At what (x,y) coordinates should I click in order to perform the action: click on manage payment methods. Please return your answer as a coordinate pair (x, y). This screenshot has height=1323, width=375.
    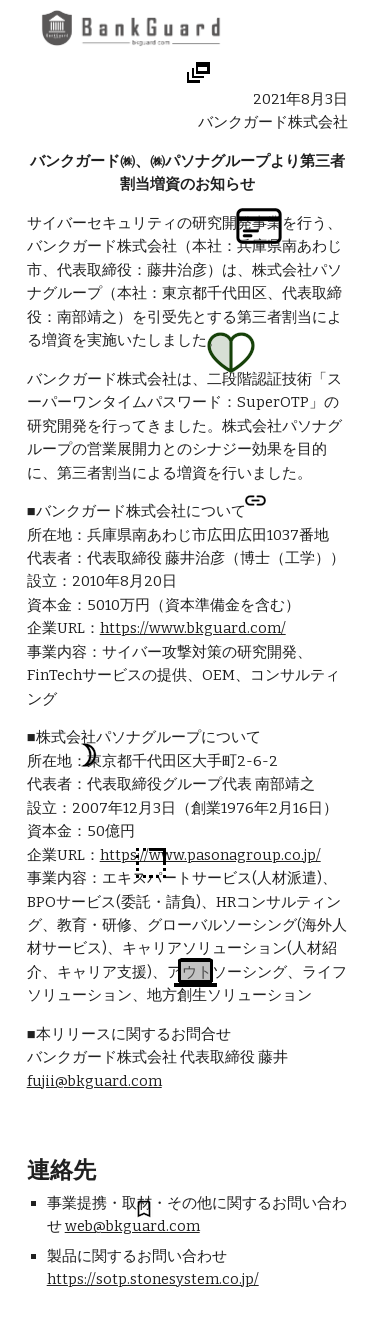
    Looking at the image, I should click on (259, 226).